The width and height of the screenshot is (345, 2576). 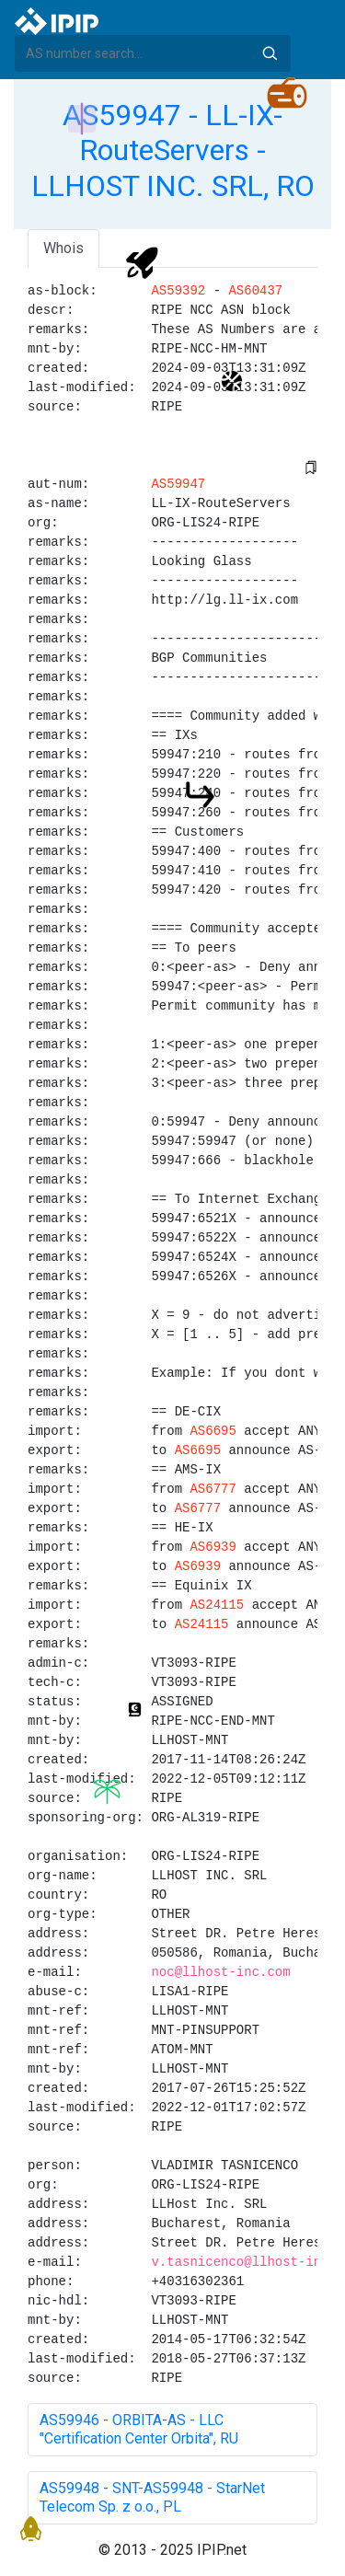 I want to click on launch or deploy a project, so click(x=143, y=262).